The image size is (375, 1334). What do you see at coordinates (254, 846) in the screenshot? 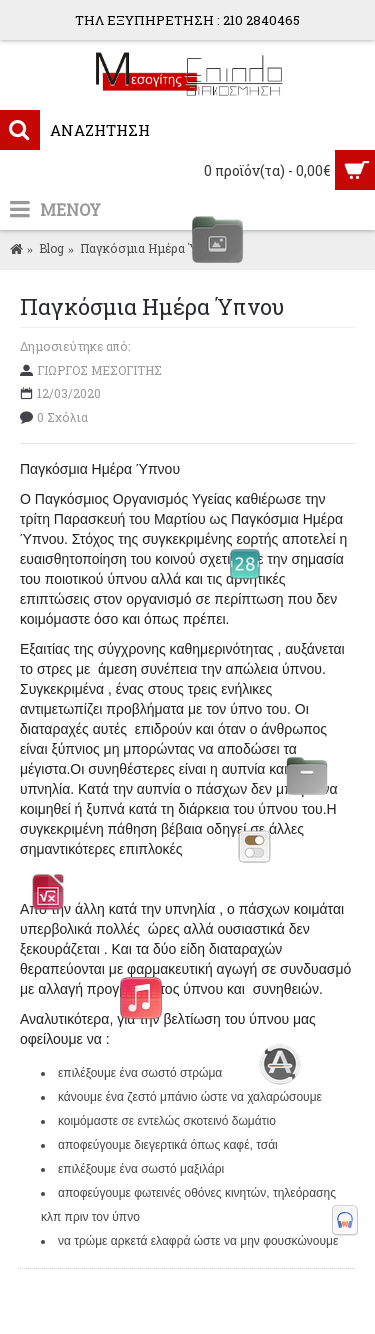
I see `open gnome tweaks settings` at bounding box center [254, 846].